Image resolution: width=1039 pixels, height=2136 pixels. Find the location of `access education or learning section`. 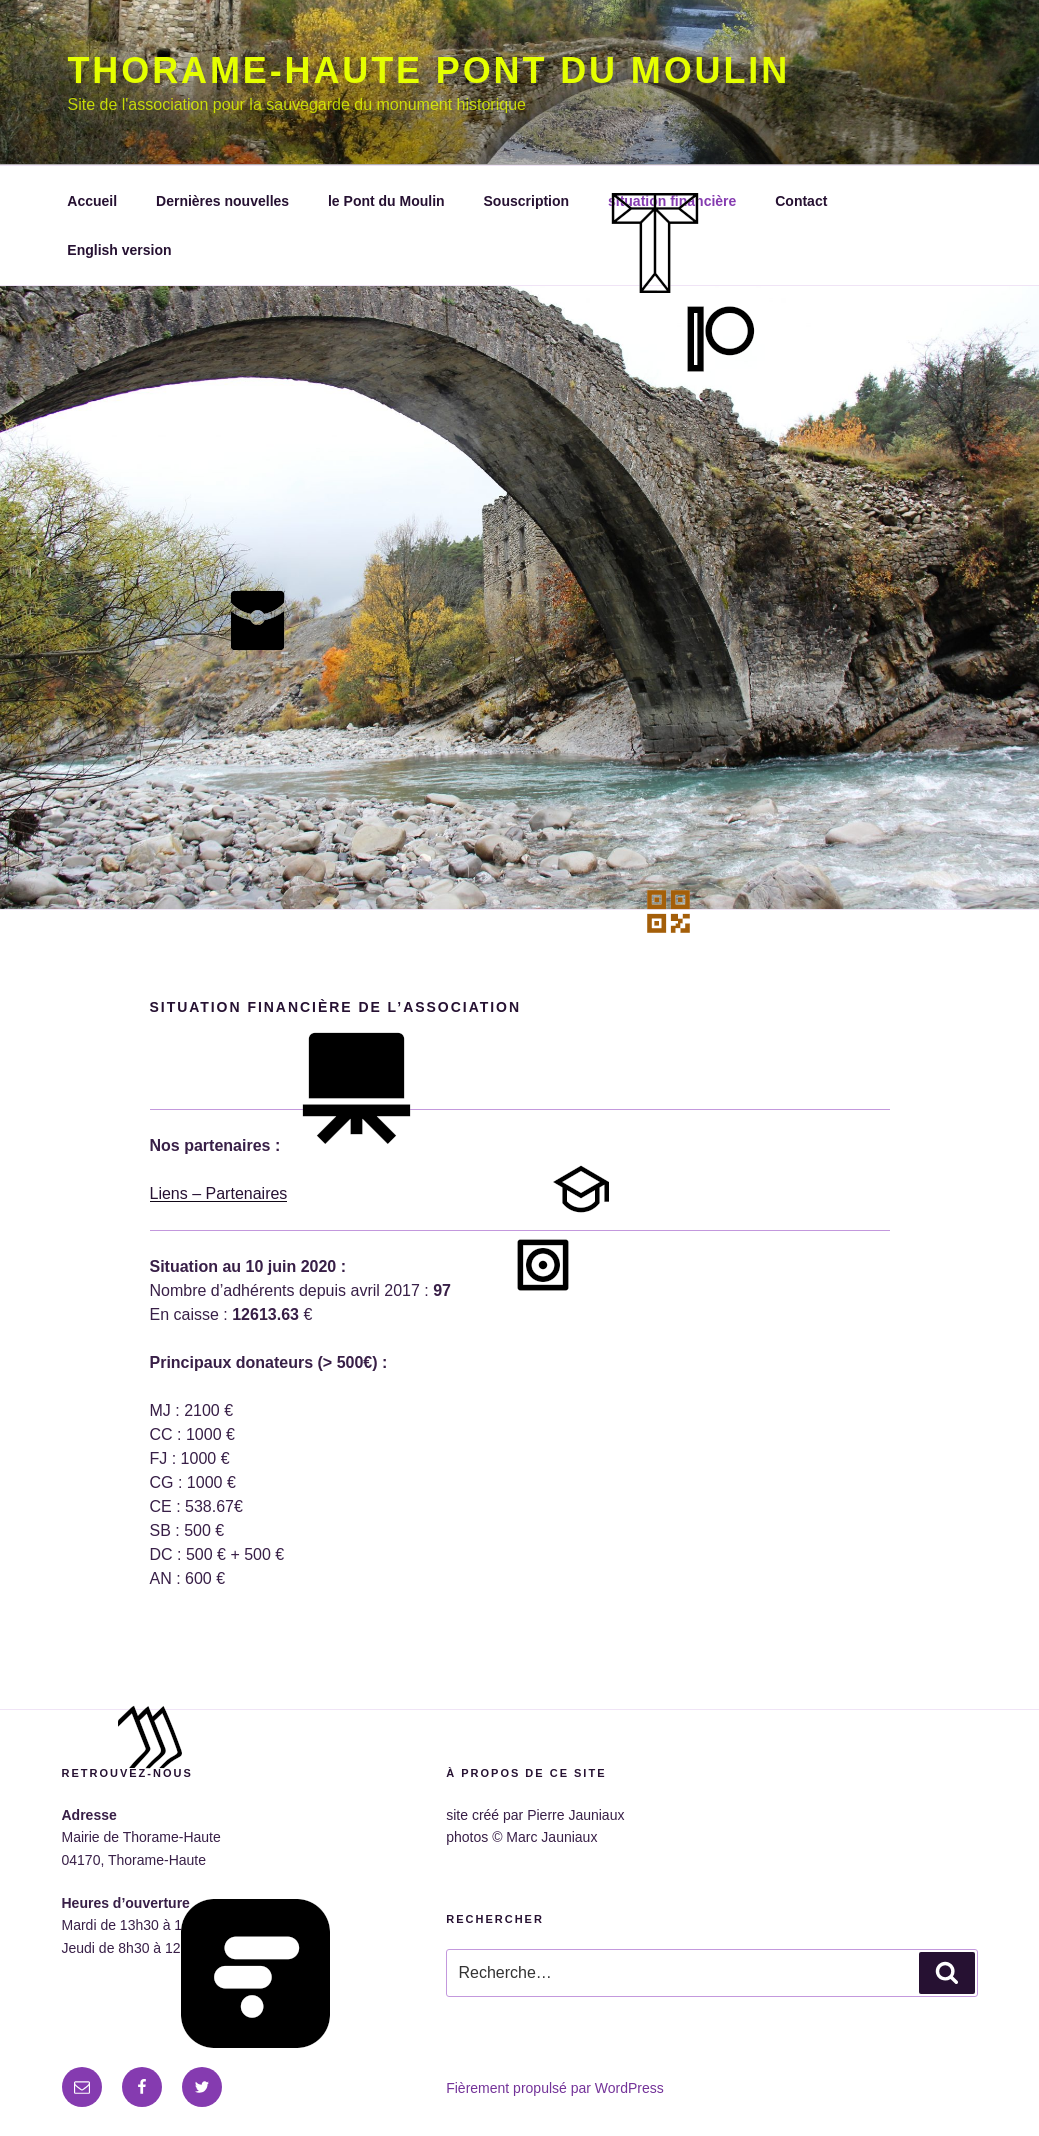

access education or learning section is located at coordinates (581, 1189).